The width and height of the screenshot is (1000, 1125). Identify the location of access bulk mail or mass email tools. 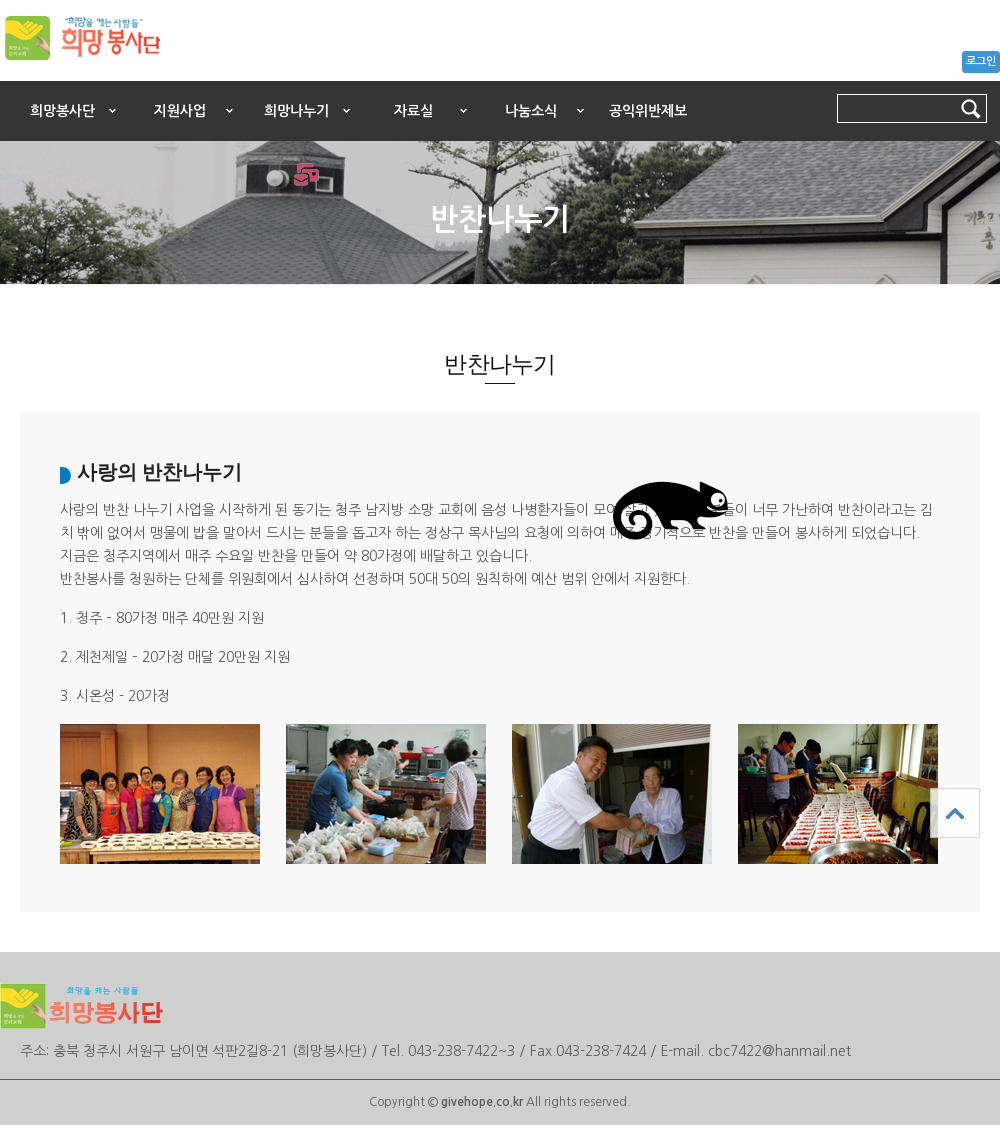
(306, 174).